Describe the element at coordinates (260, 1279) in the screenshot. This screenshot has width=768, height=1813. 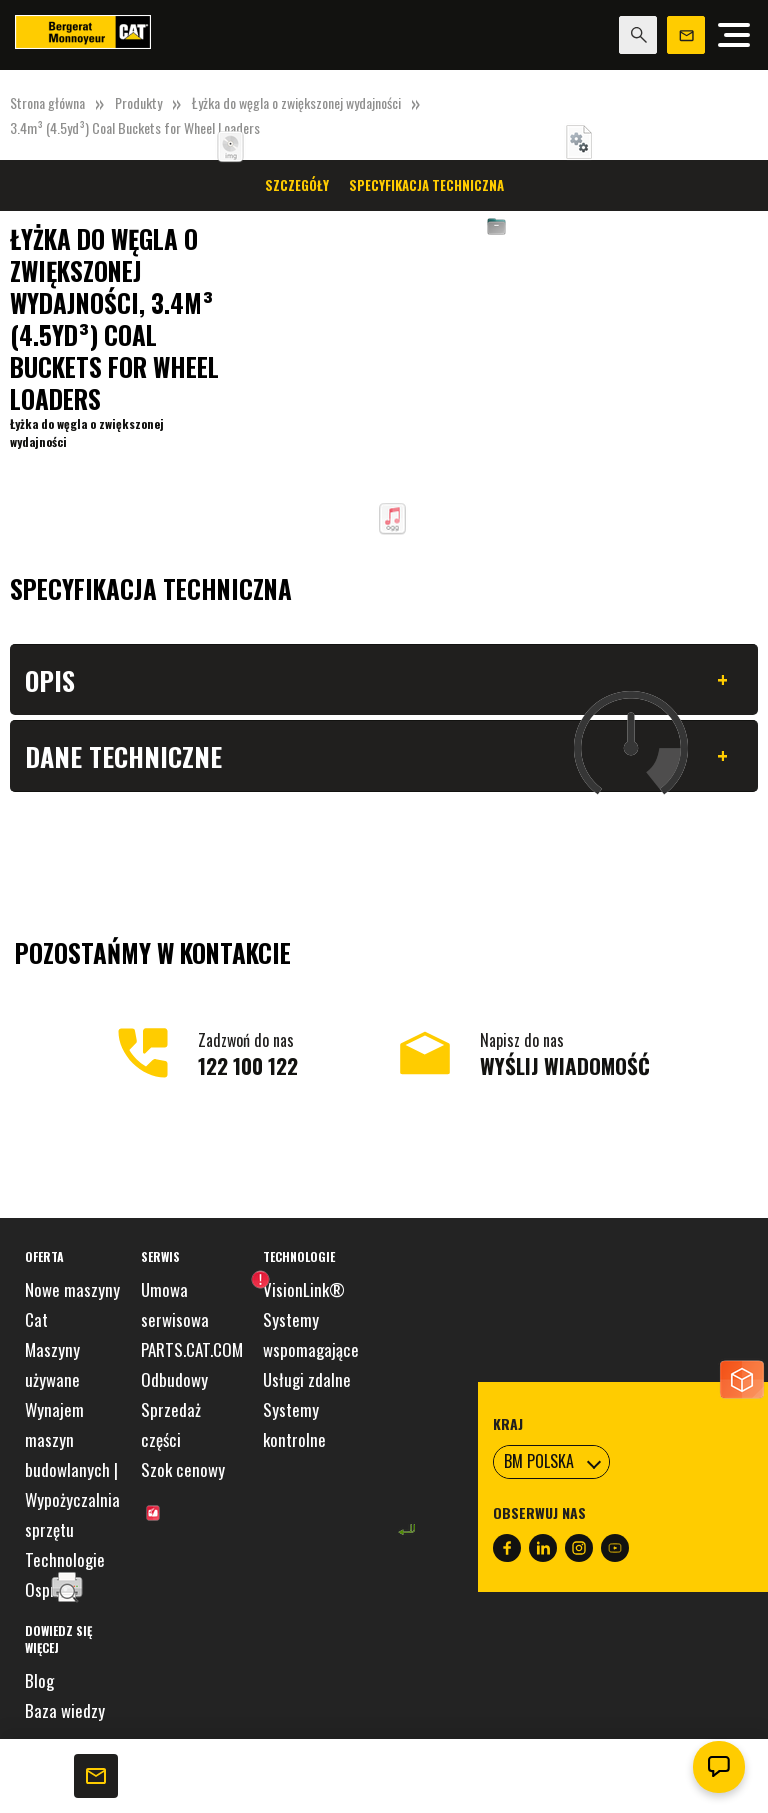
I see `indicates a warning or alert requiring attention` at that location.